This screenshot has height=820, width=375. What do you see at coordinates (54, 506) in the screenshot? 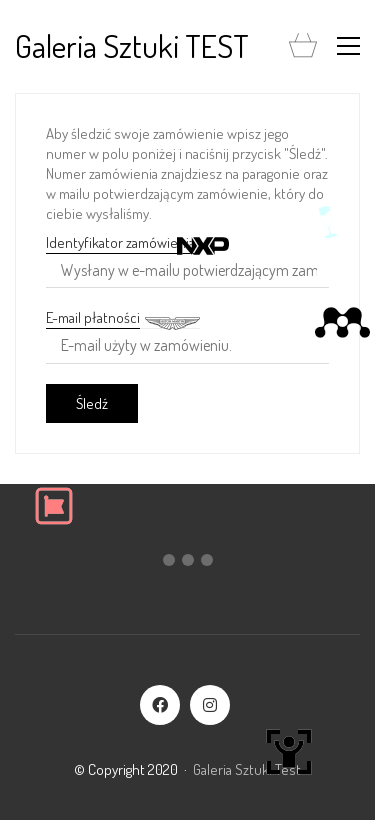
I see `font awesome brand logo` at bounding box center [54, 506].